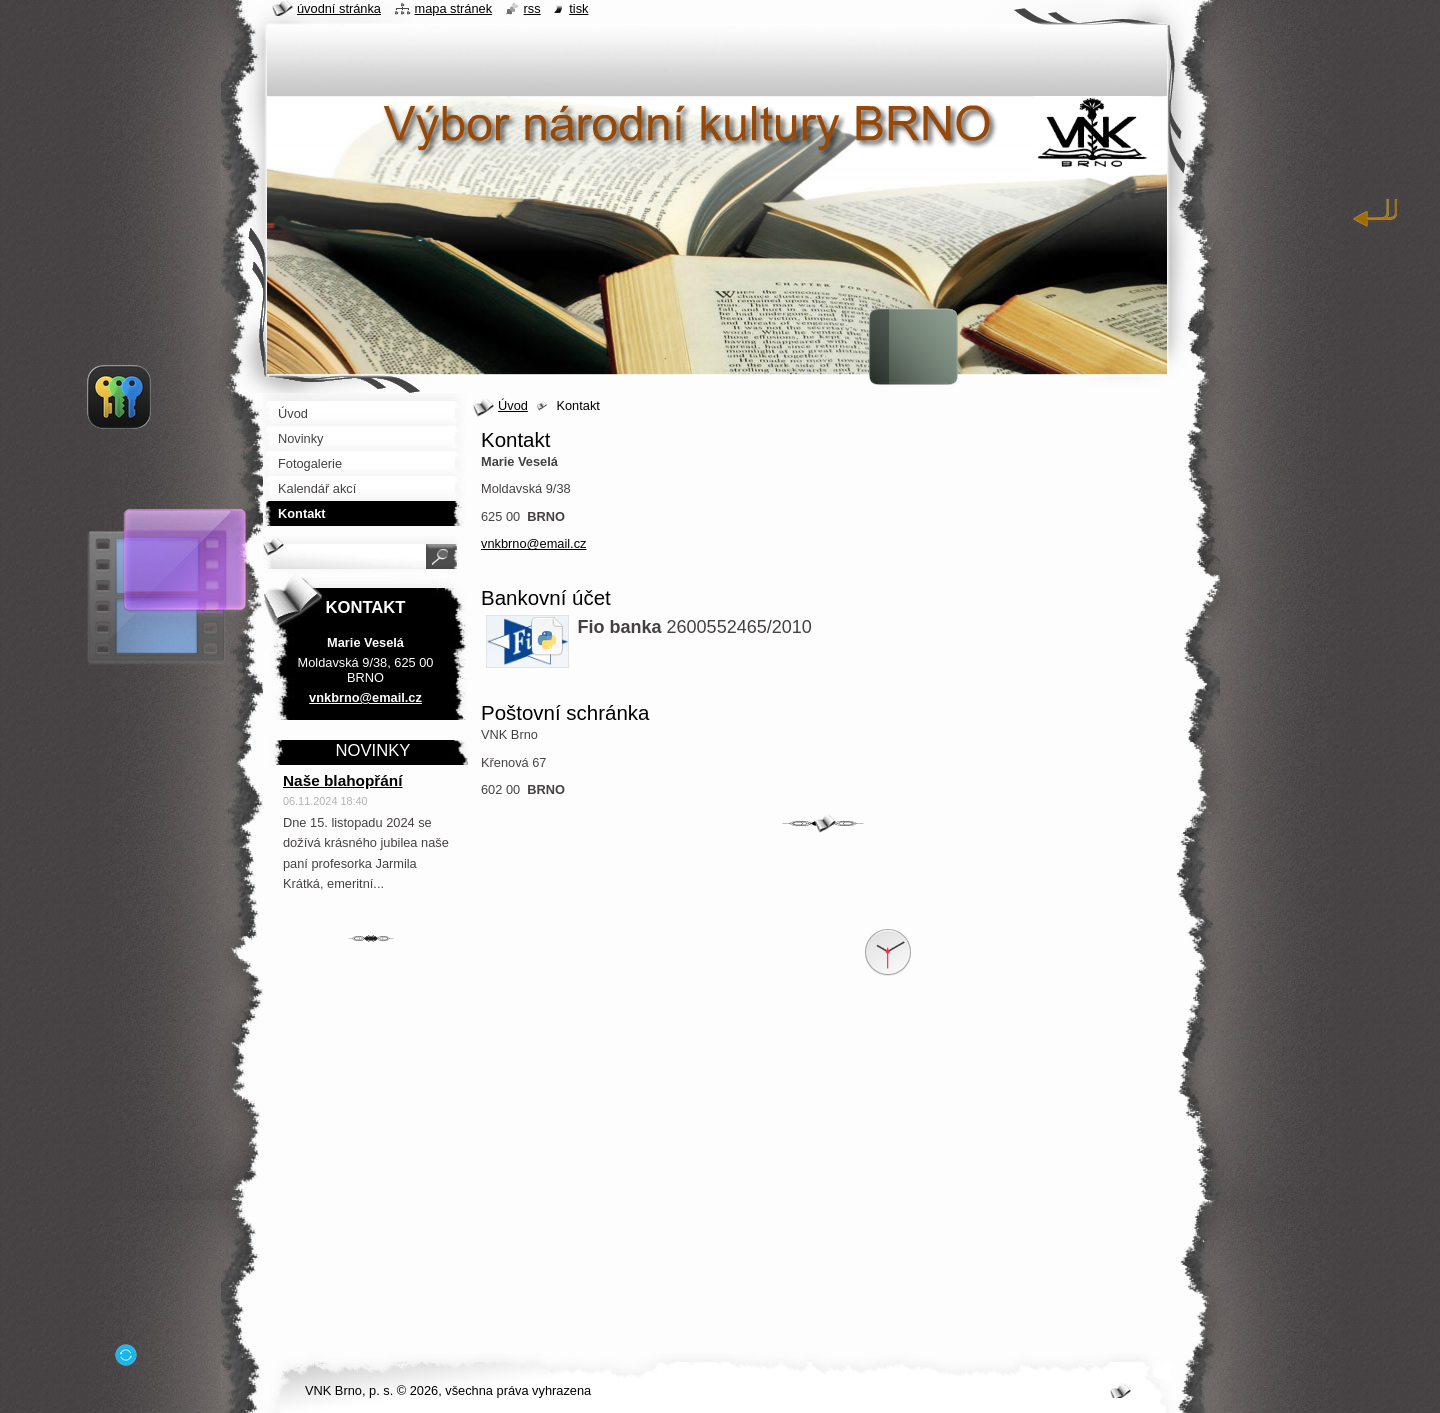 The width and height of the screenshot is (1440, 1413). Describe the element at coordinates (547, 636) in the screenshot. I see `a python 3 script or source file` at that location.